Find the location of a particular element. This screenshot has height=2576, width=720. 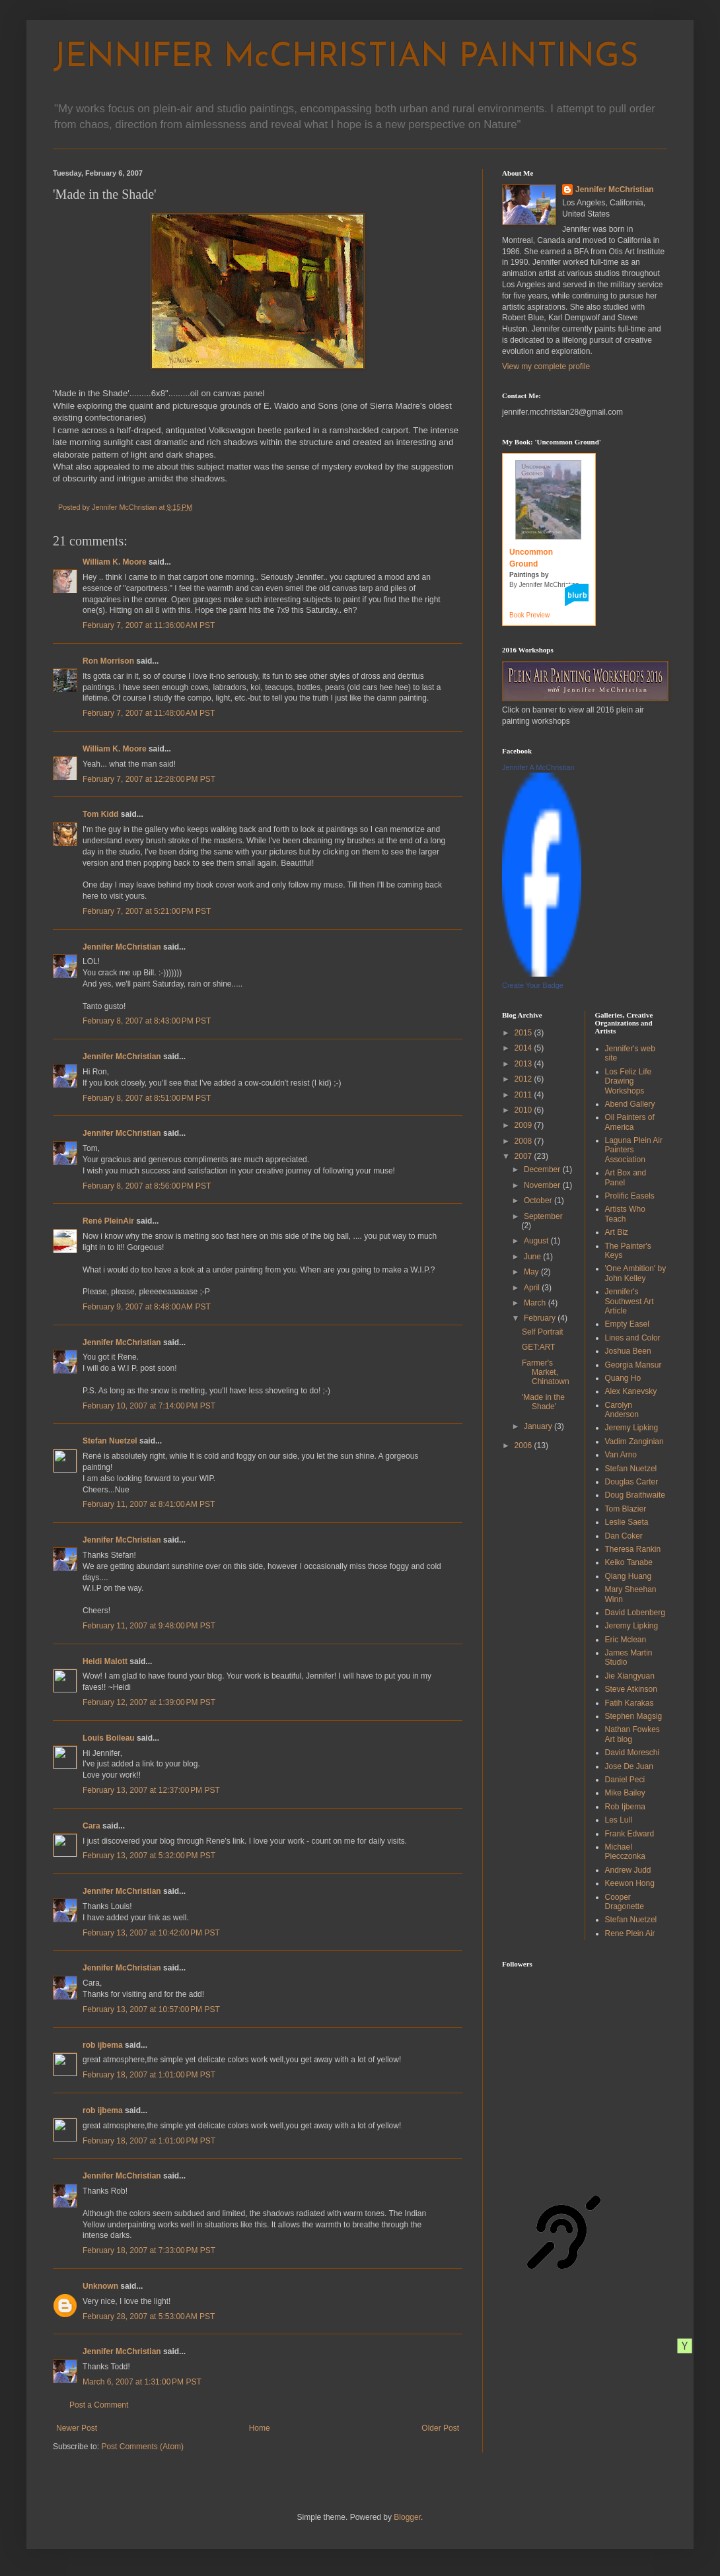

open hacker news is located at coordinates (684, 2346).